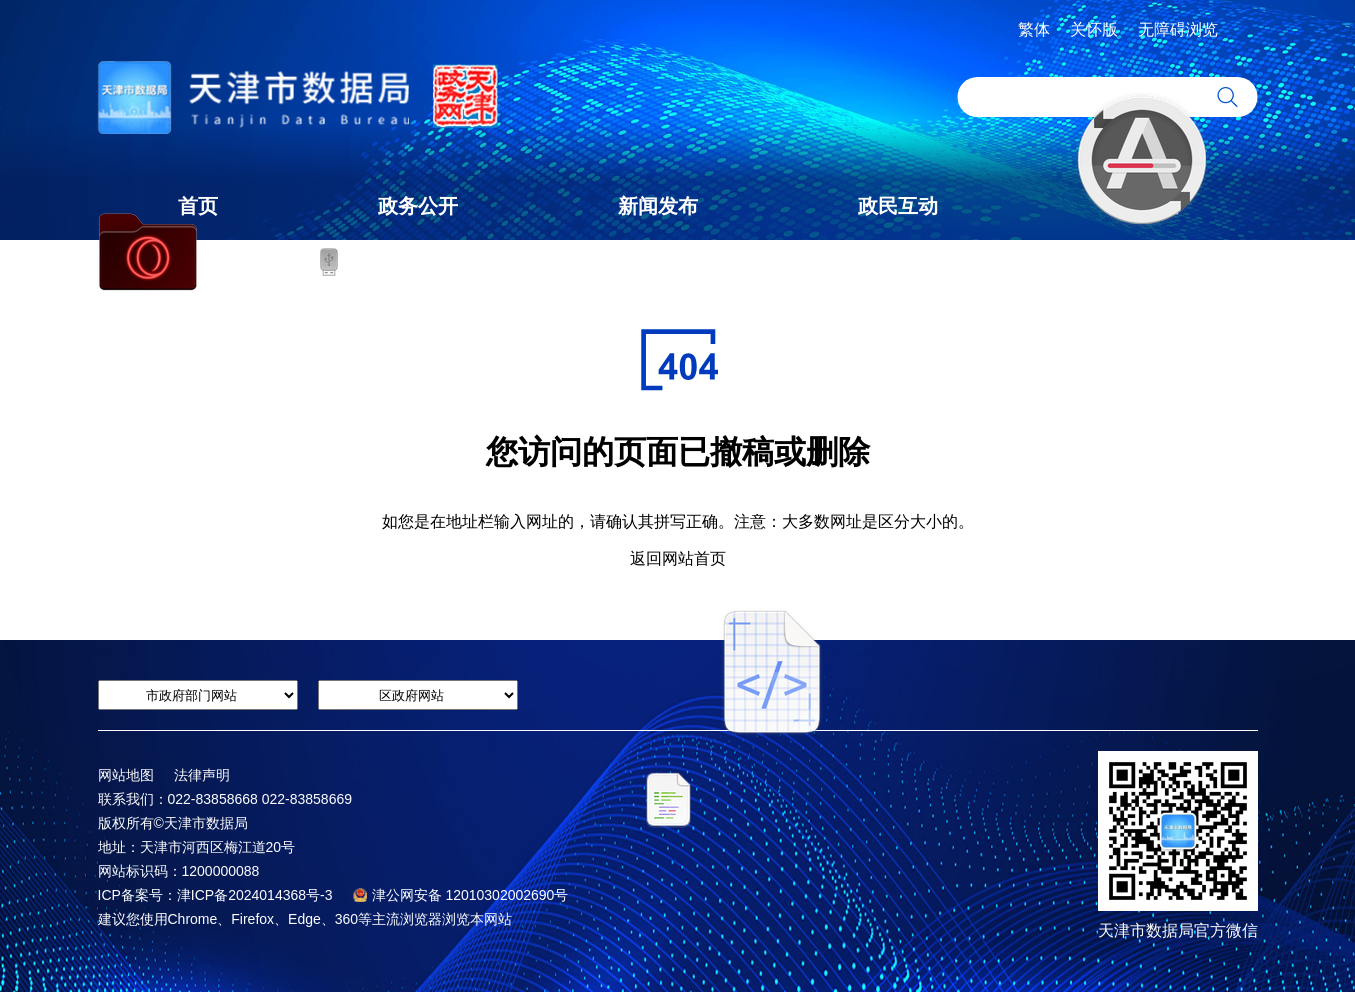 The width and height of the screenshot is (1355, 992). Describe the element at coordinates (668, 799) in the screenshot. I see `indicates a COBOL source code file` at that location.